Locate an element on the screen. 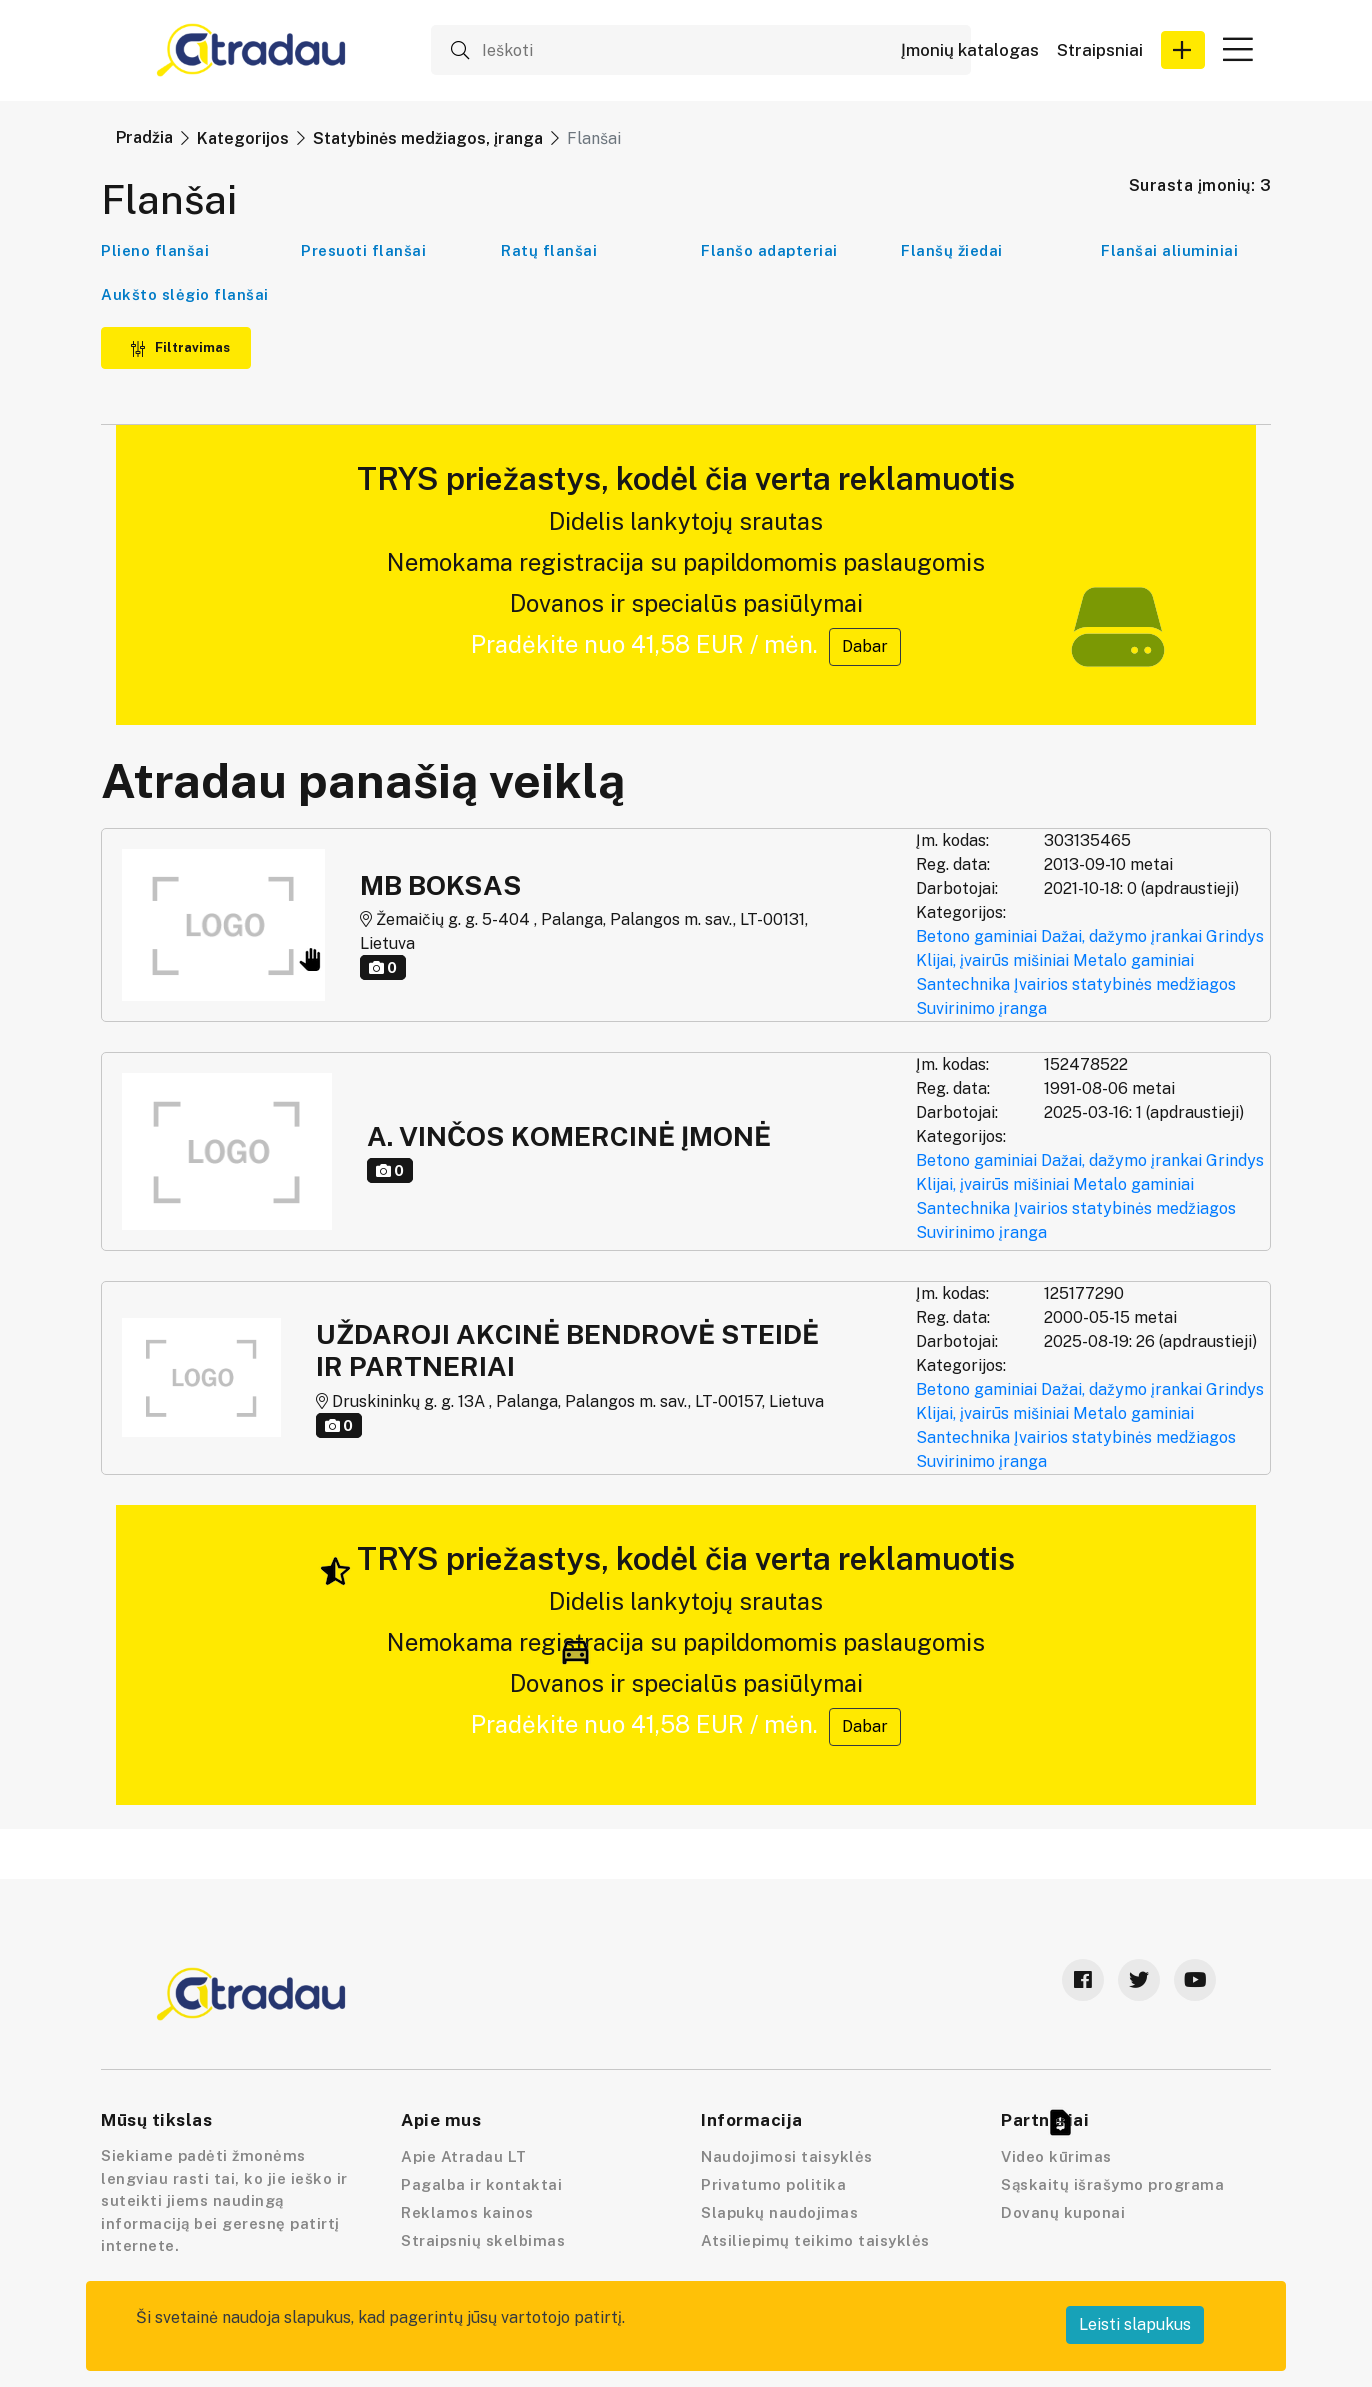 The image size is (1372, 2387). access server settings is located at coordinates (1118, 627).